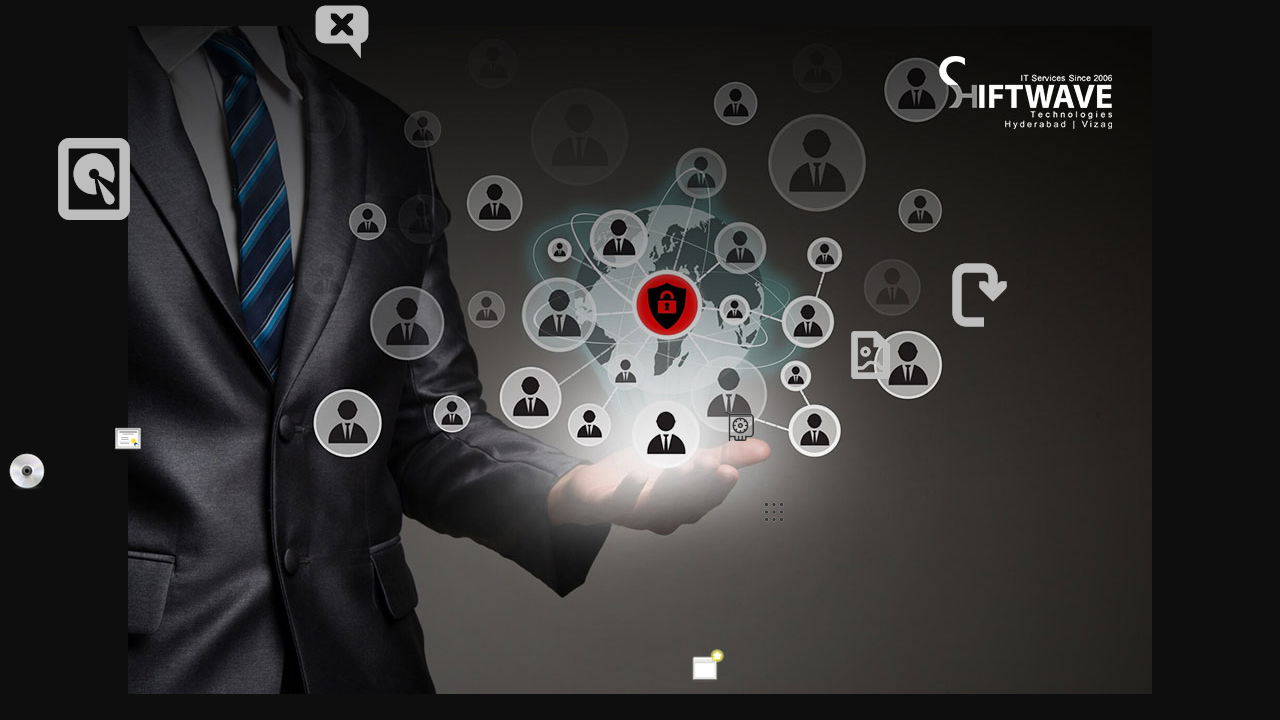 The image size is (1280, 720). Describe the element at coordinates (94, 179) in the screenshot. I see `access connected USB hard drive` at that location.